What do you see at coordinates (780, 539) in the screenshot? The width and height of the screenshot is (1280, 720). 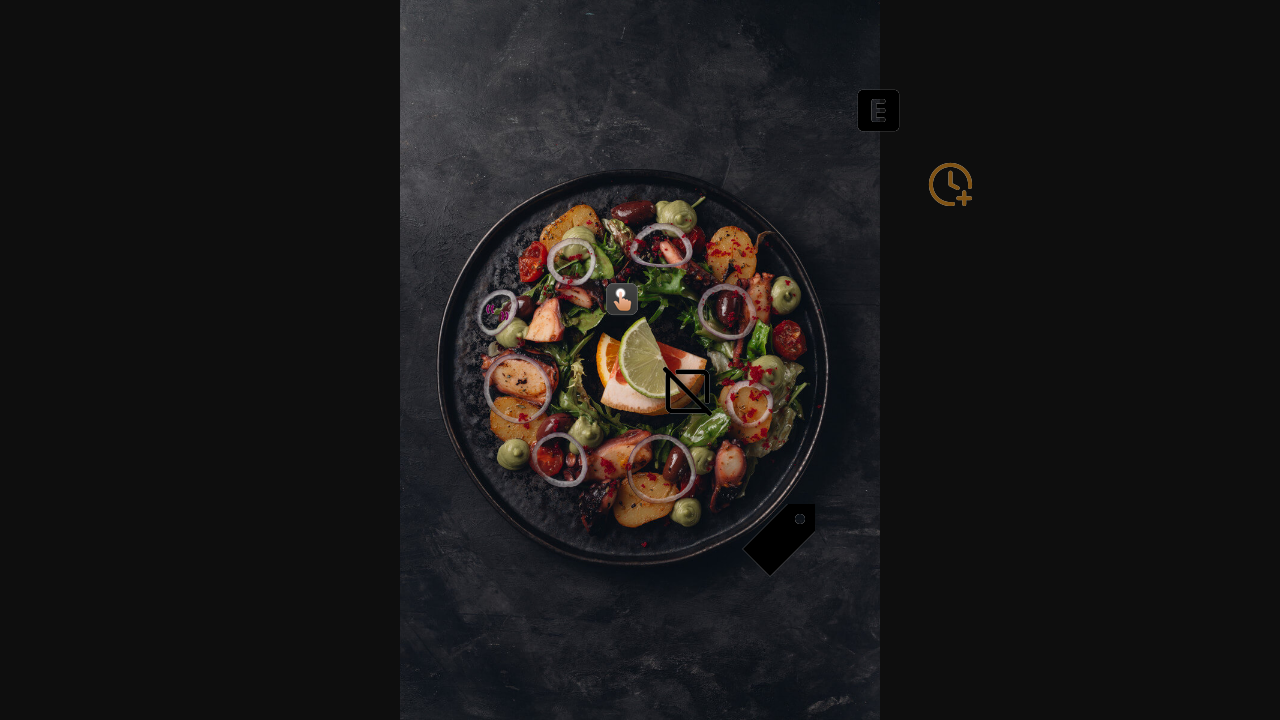 I see `view or apply tags to an item` at bounding box center [780, 539].